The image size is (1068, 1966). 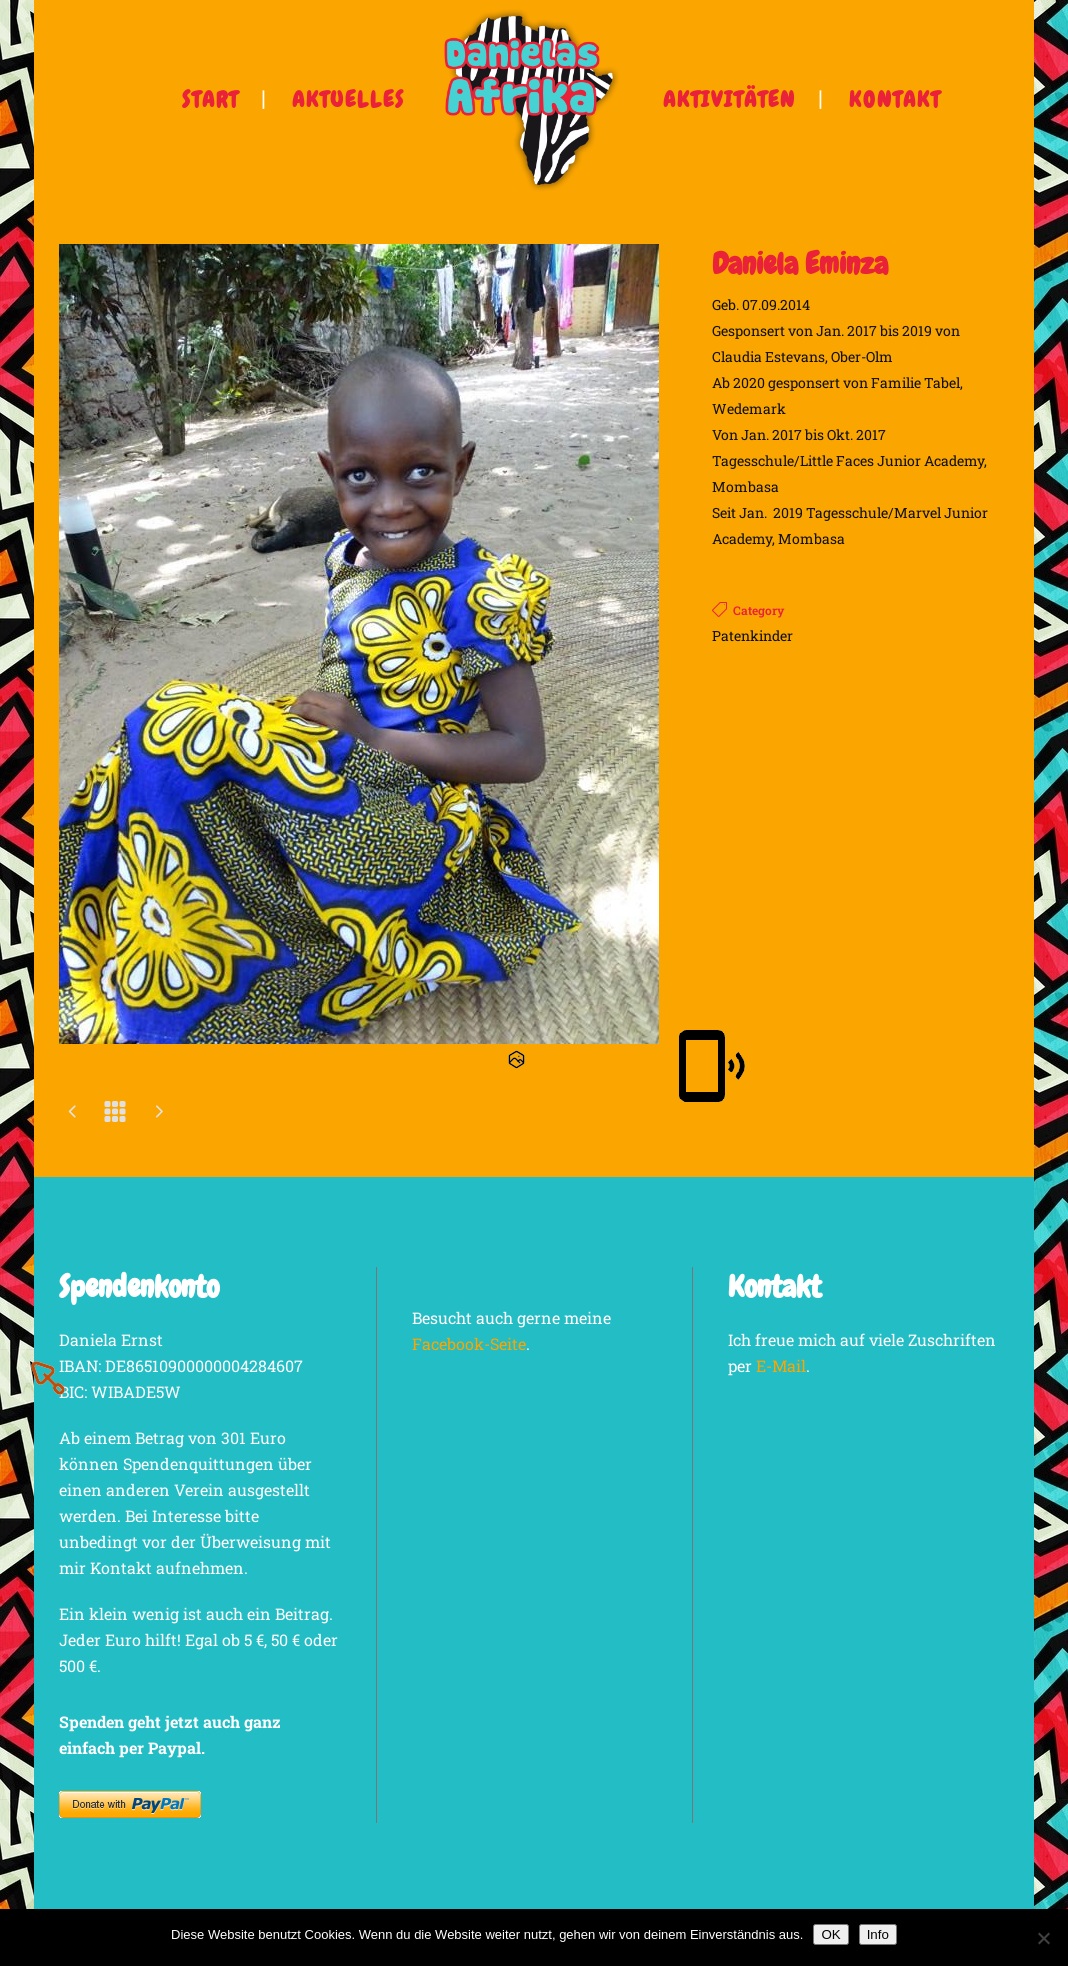 I want to click on access gardening or landscaping tools, so click(x=48, y=1378).